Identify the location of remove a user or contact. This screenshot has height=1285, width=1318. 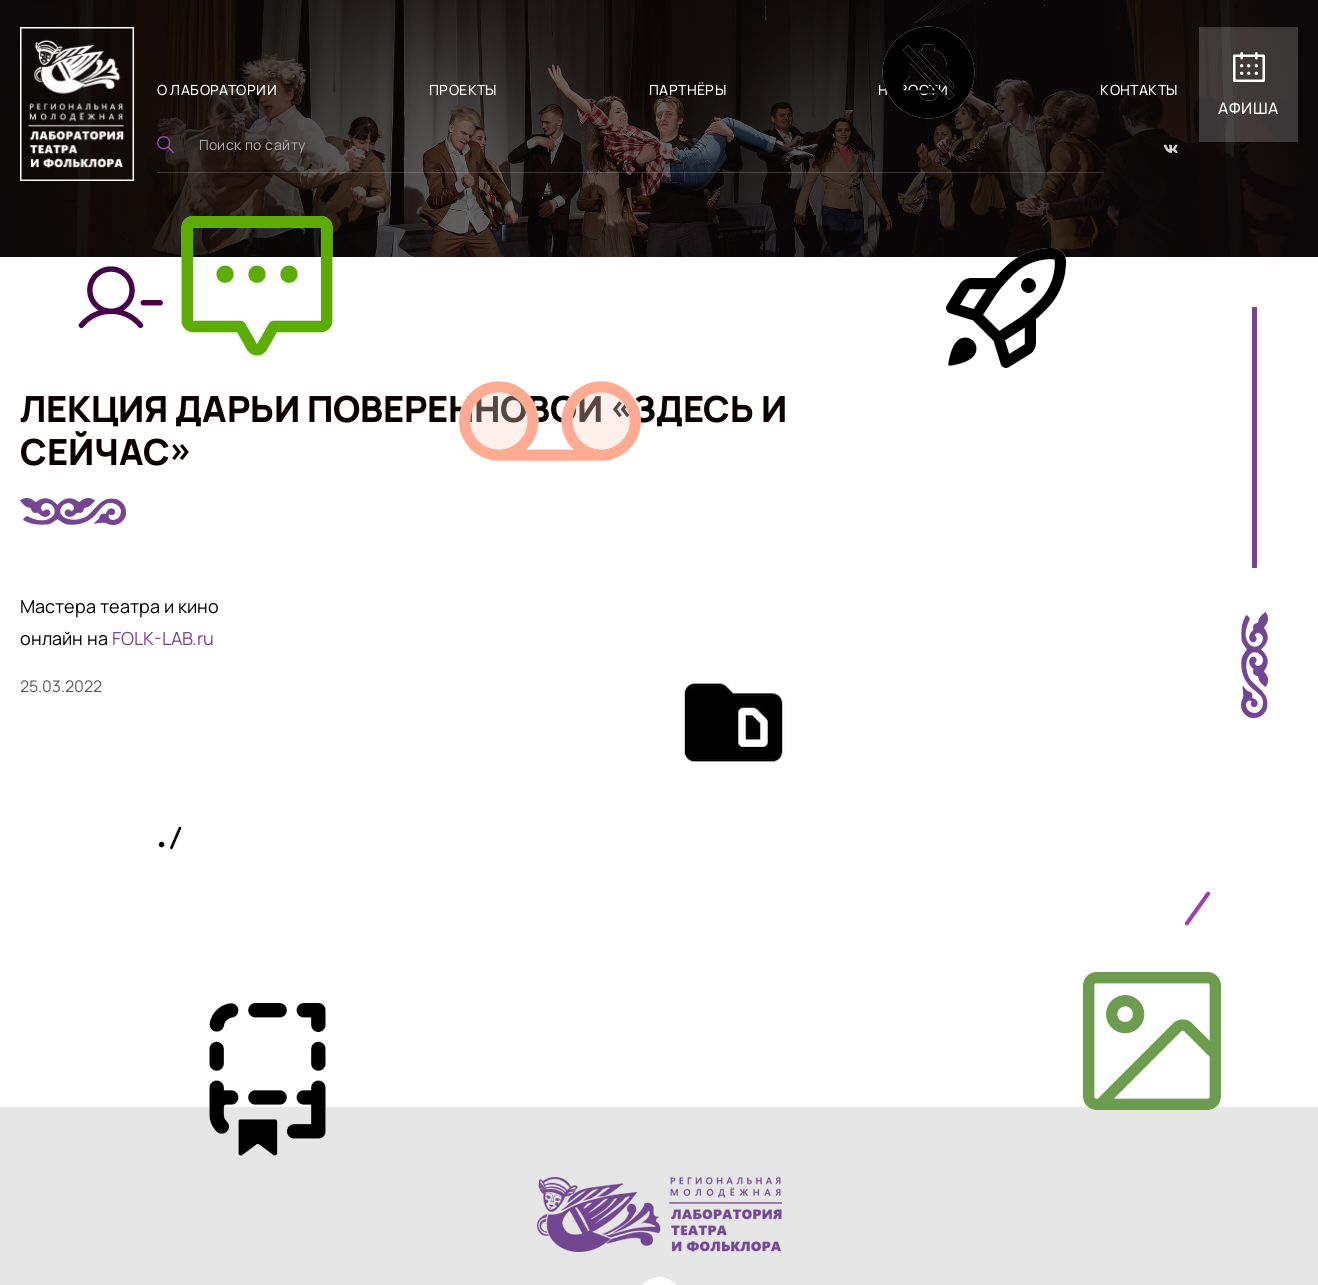
(118, 300).